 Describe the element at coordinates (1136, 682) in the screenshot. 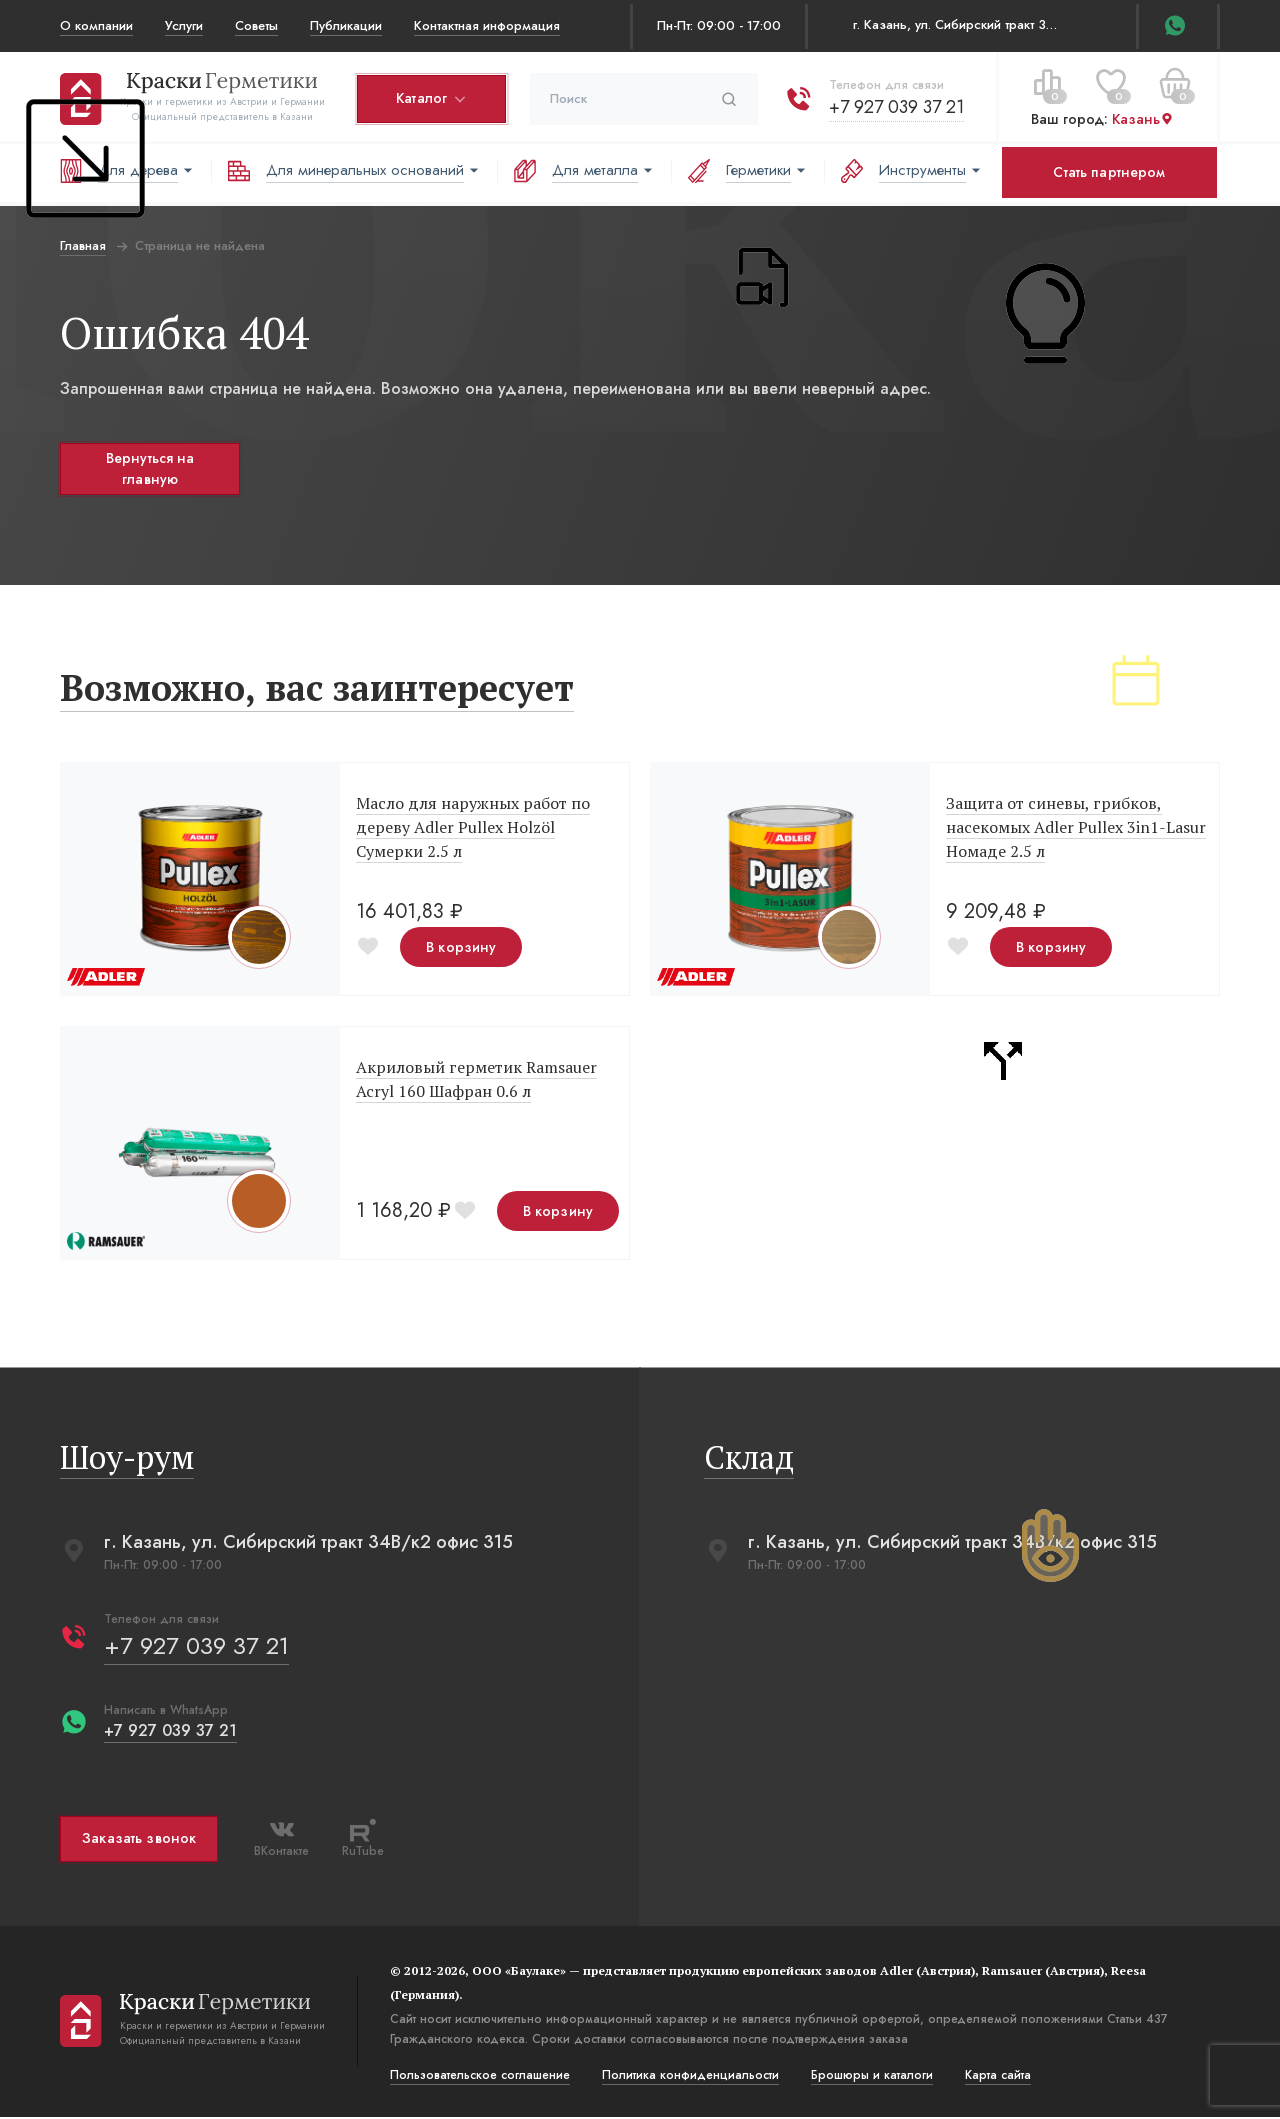

I see `view calendar or scheduled events` at that location.